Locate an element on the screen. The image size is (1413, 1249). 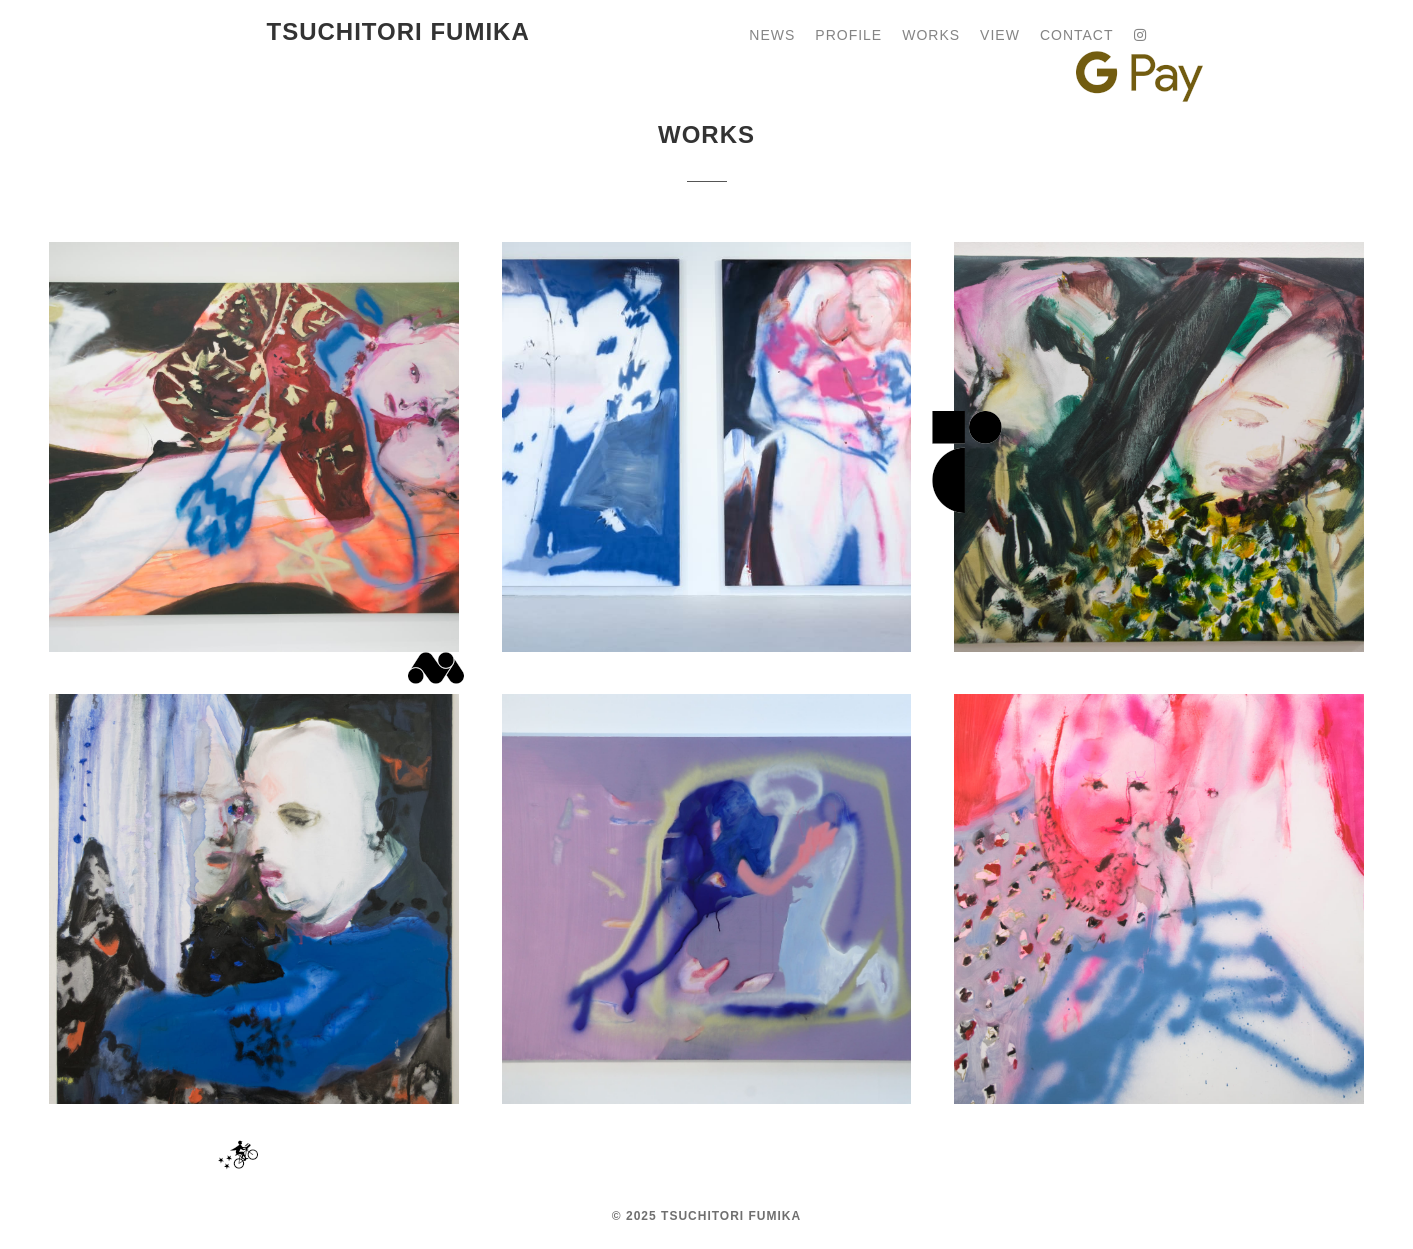
open matomo analytics dashboard is located at coordinates (436, 668).